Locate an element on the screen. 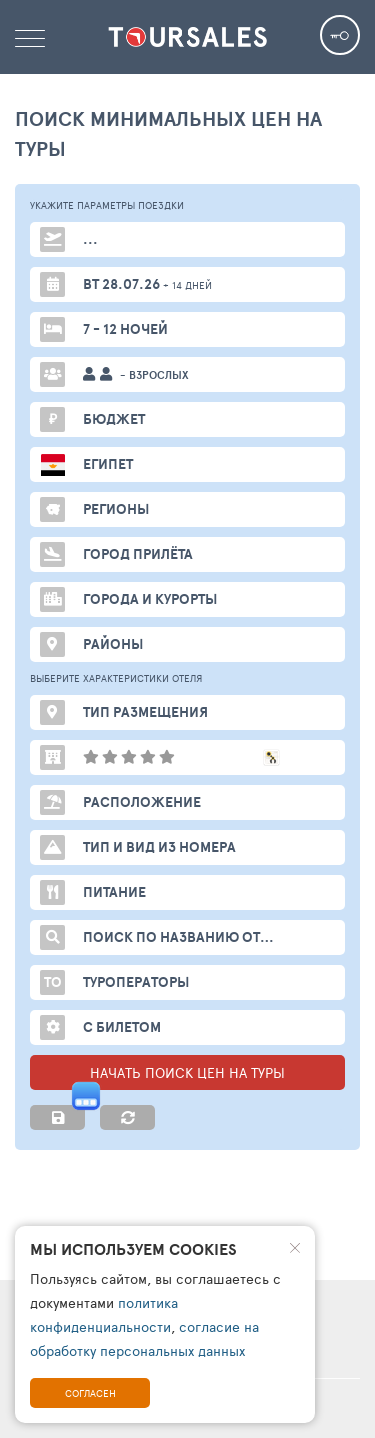 This screenshot has width=375, height=1438. open the builder app for development projects is located at coordinates (271, 757).